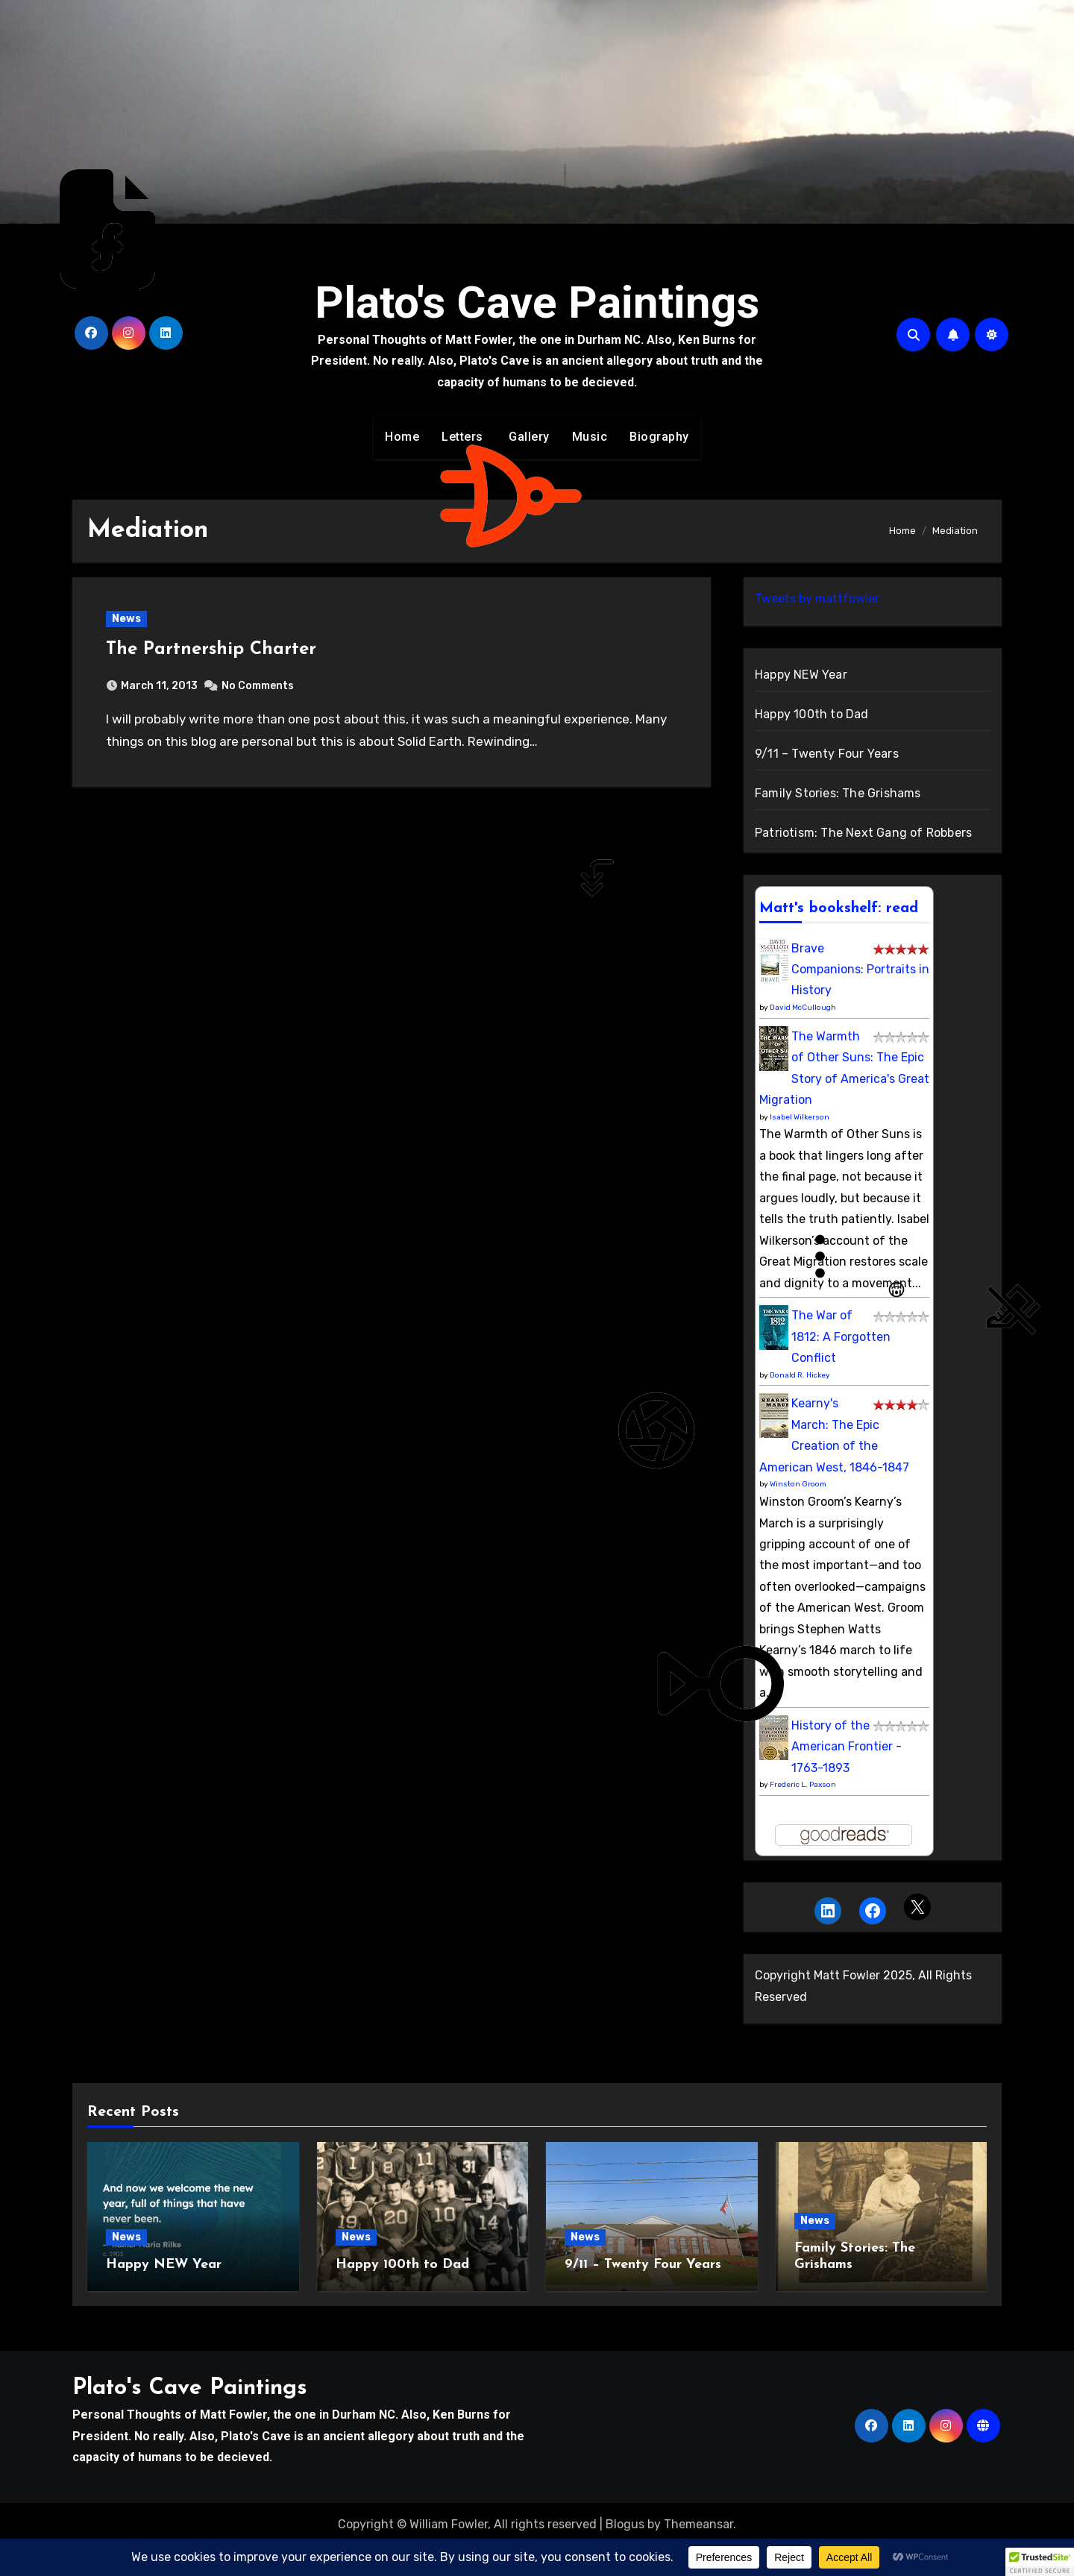 Image resolution: width=1074 pixels, height=2576 pixels. I want to click on NOR logic gate symbol for circuit diagrams, so click(511, 496).